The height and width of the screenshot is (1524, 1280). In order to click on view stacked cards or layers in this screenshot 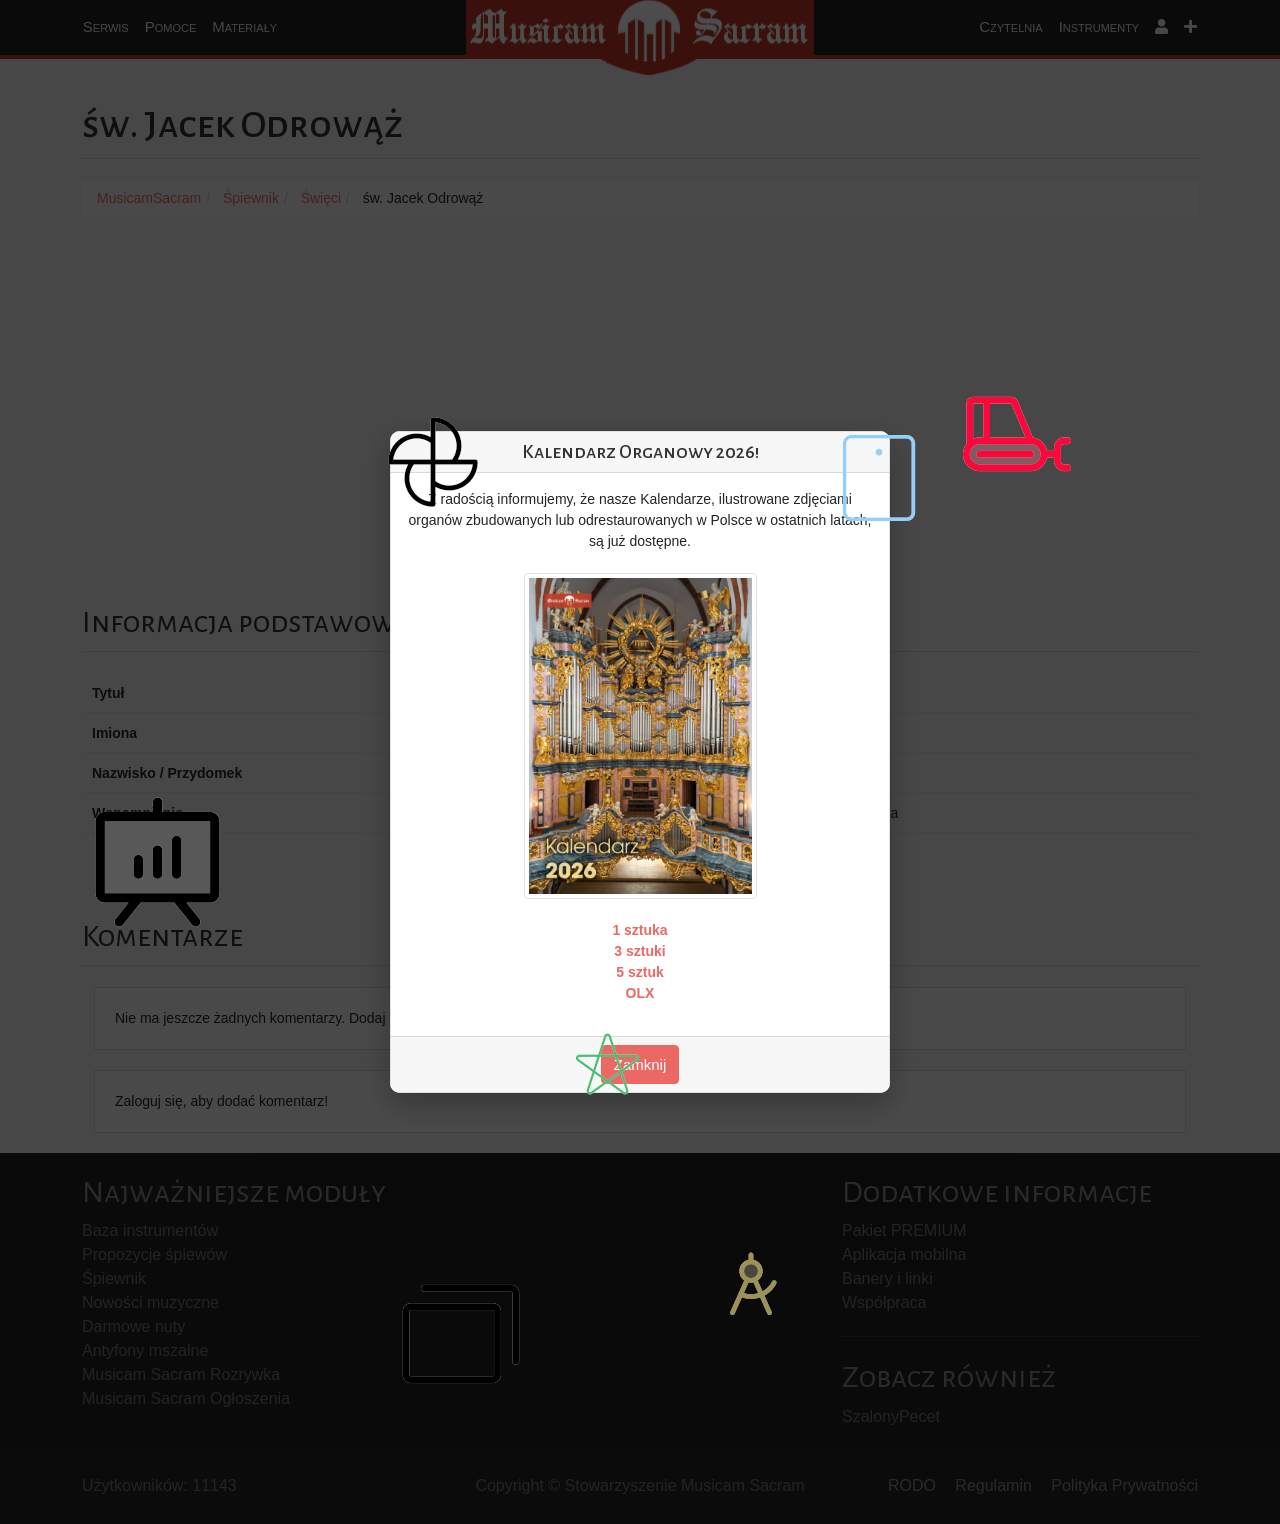, I will do `click(461, 1334)`.